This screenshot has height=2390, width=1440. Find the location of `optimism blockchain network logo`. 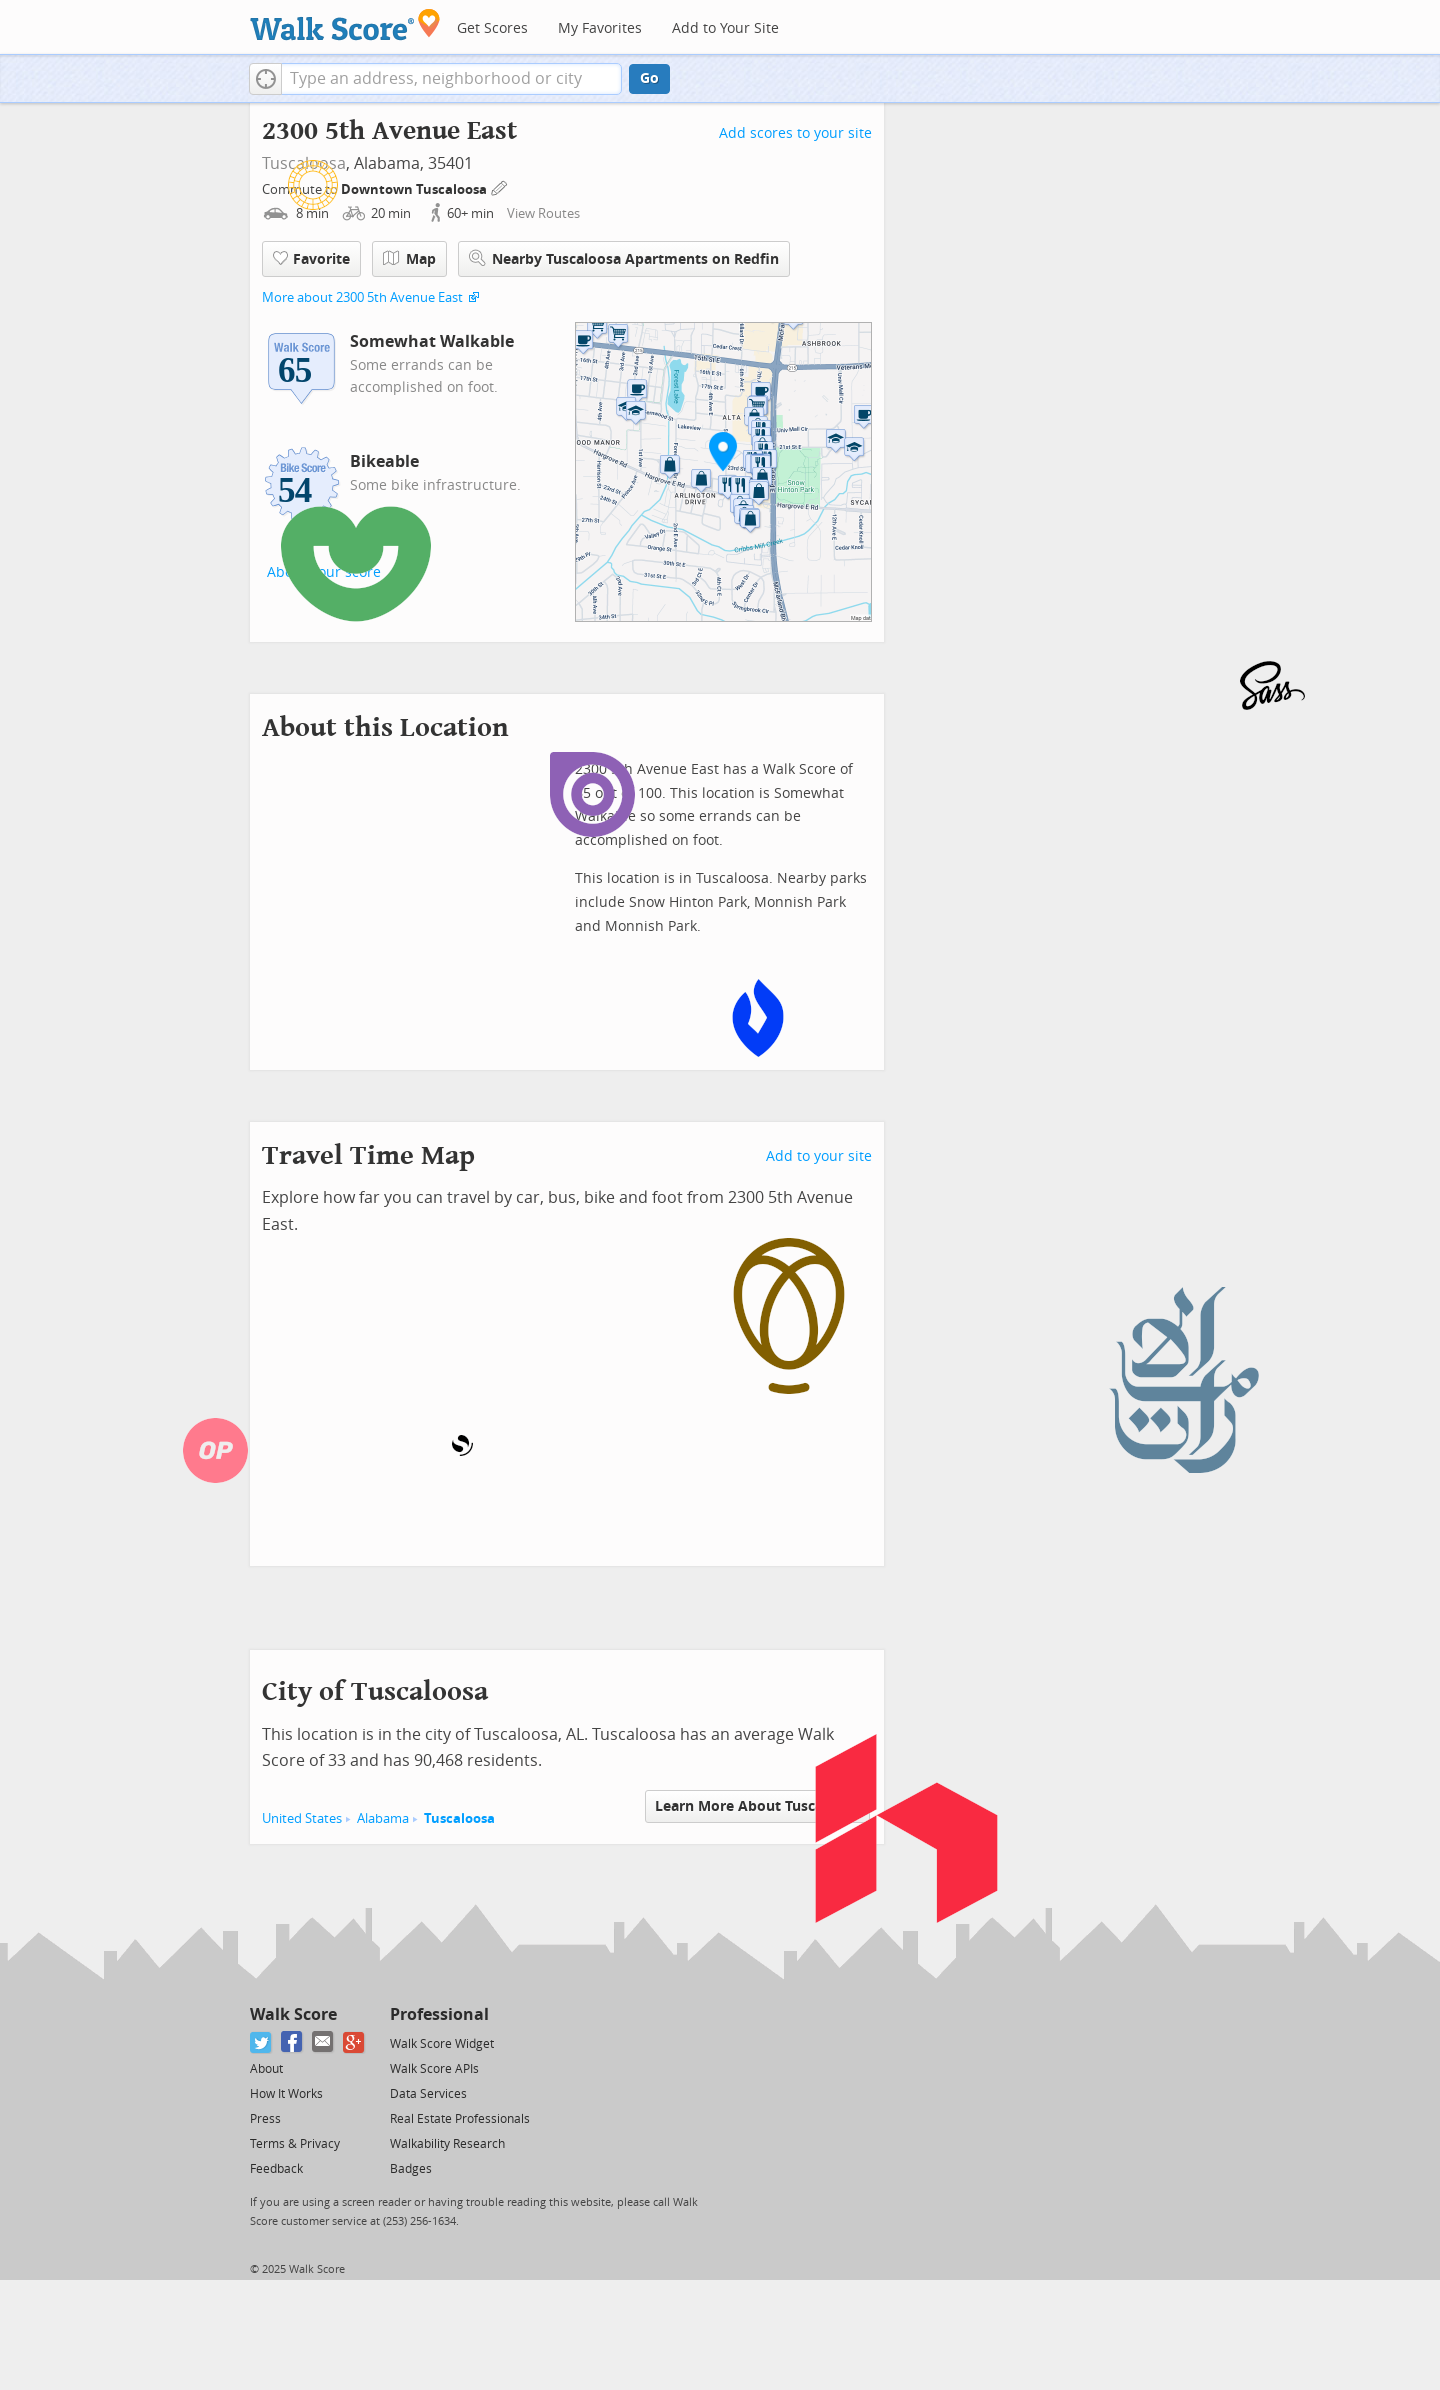

optimism blockchain network logo is located at coordinates (215, 1450).